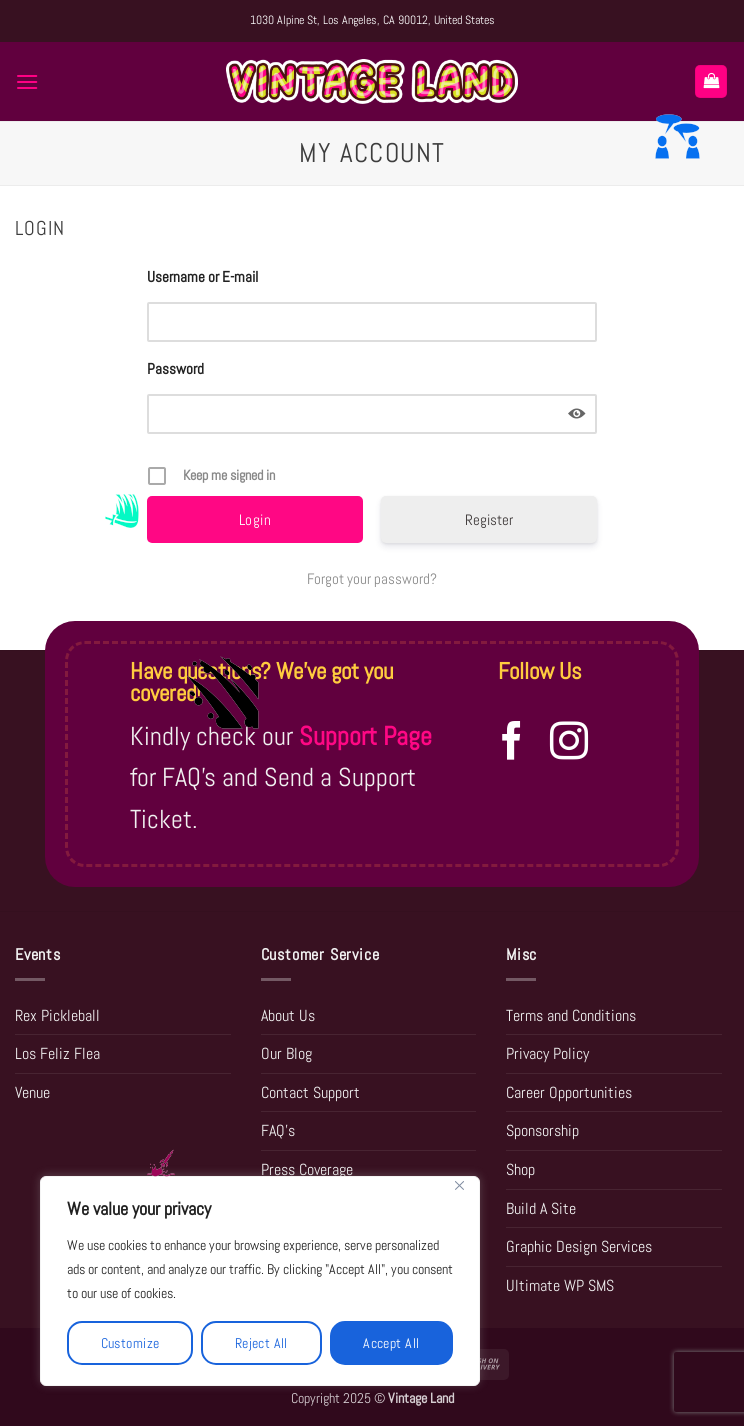 The height and width of the screenshot is (1426, 744). I want to click on indicates a violent attack or slash action, so click(222, 692).